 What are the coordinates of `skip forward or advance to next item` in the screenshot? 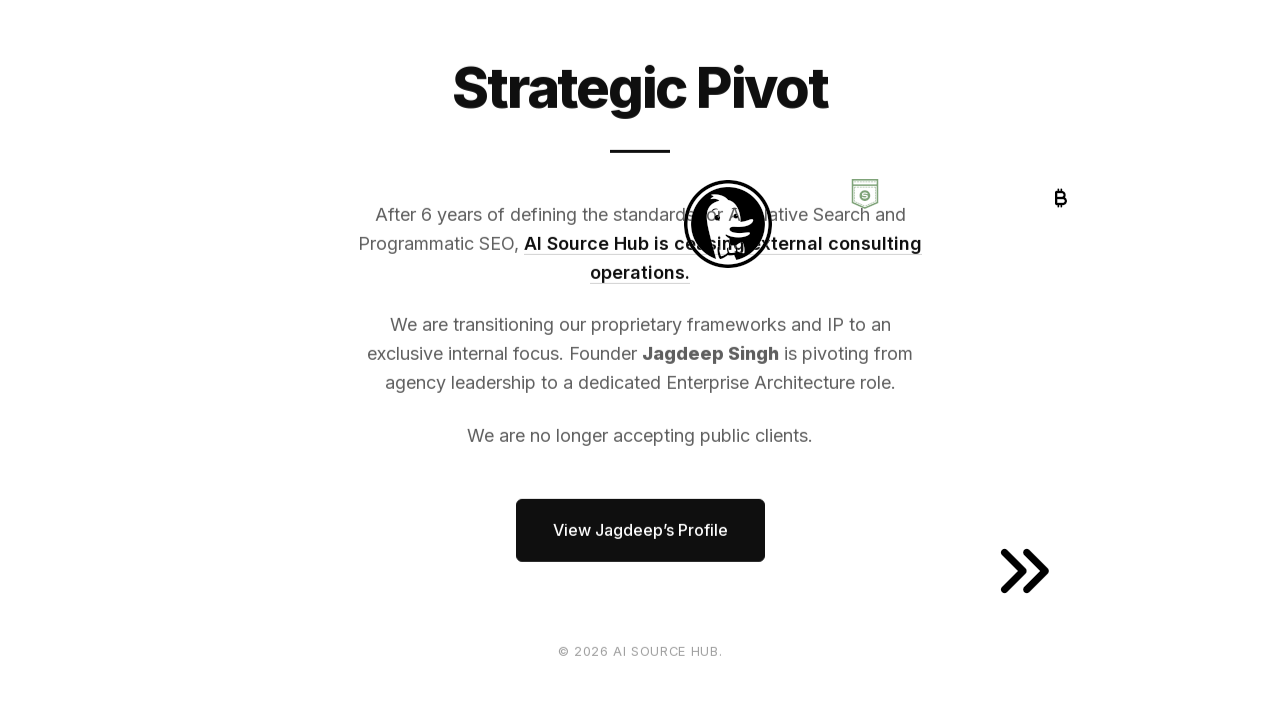 It's located at (1023, 571).